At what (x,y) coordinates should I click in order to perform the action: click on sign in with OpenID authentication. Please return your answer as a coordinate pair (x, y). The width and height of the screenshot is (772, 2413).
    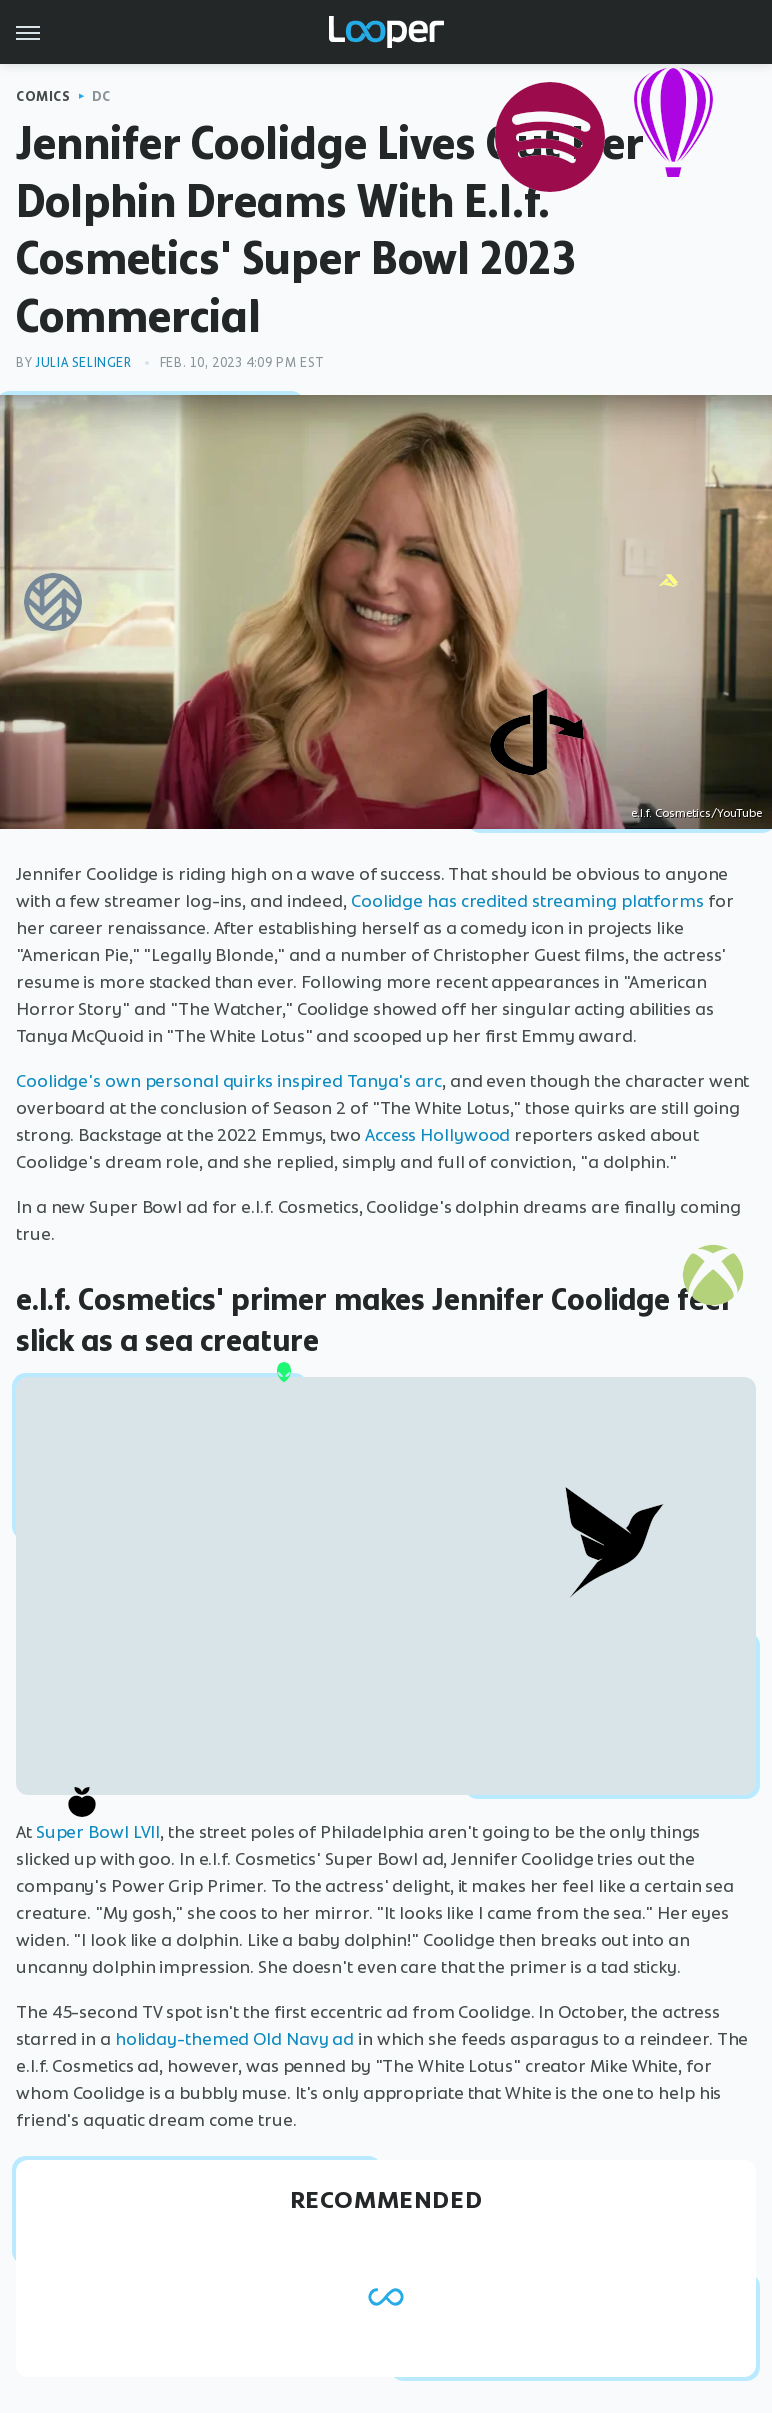
    Looking at the image, I should click on (537, 732).